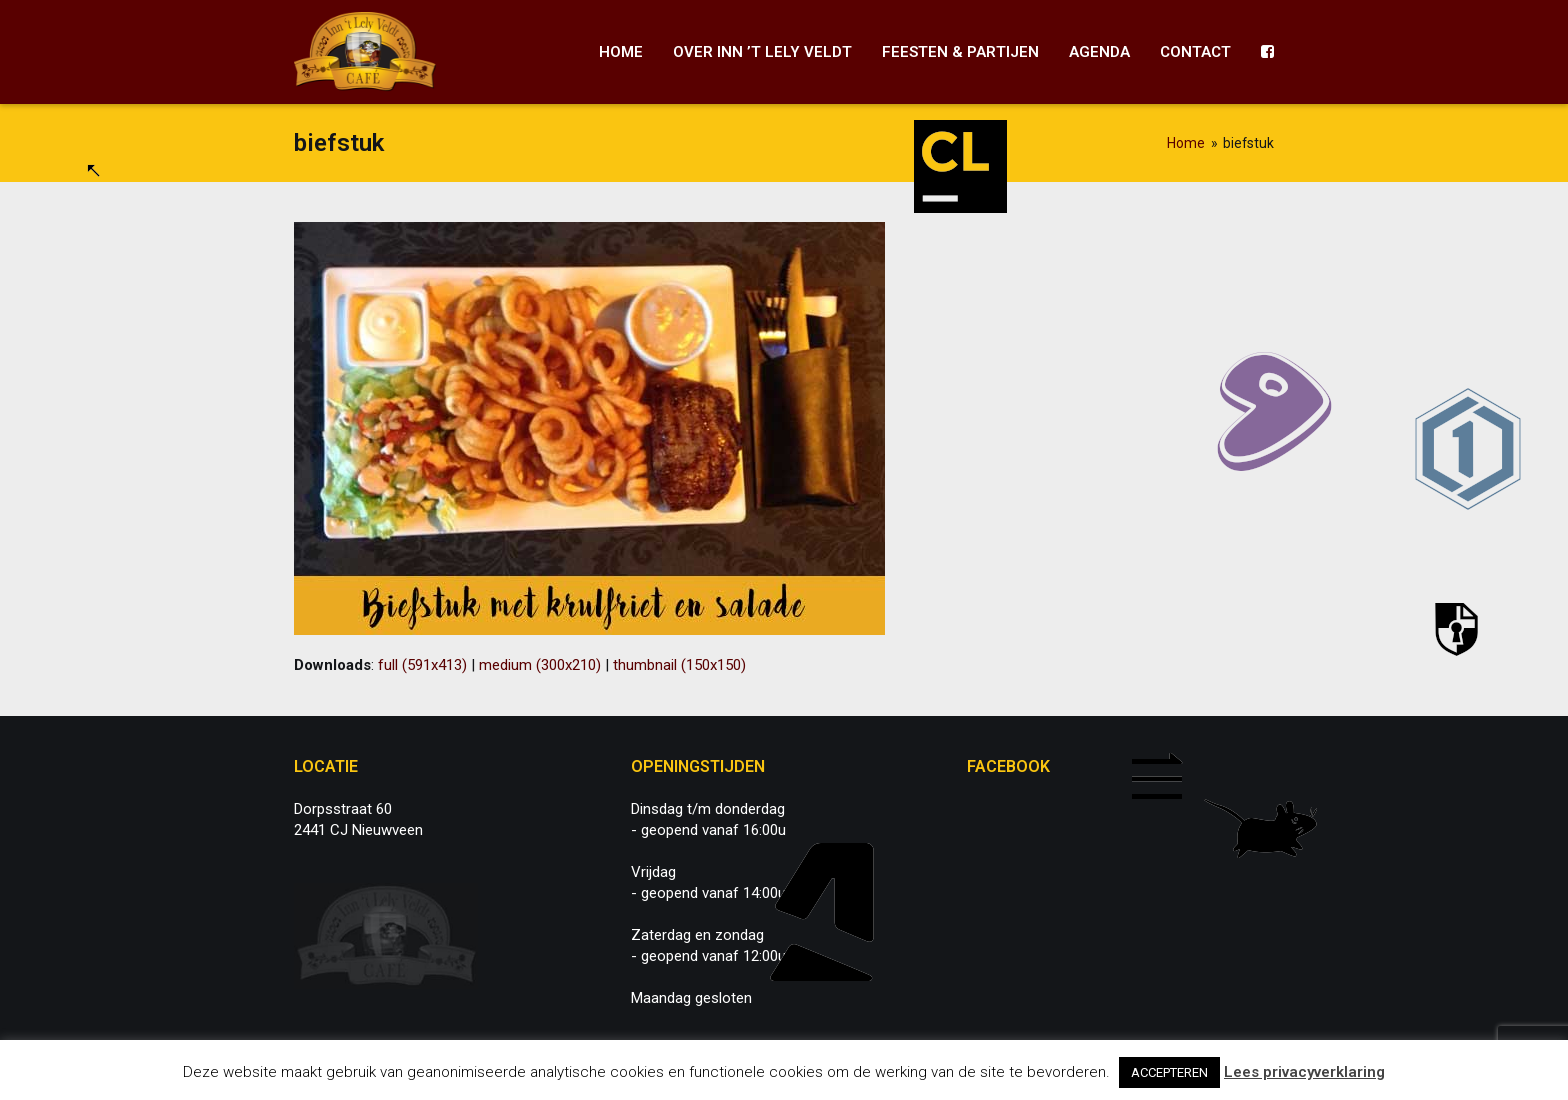  What do you see at coordinates (93, 170) in the screenshot?
I see `navigate back and up in hierarchy` at bounding box center [93, 170].